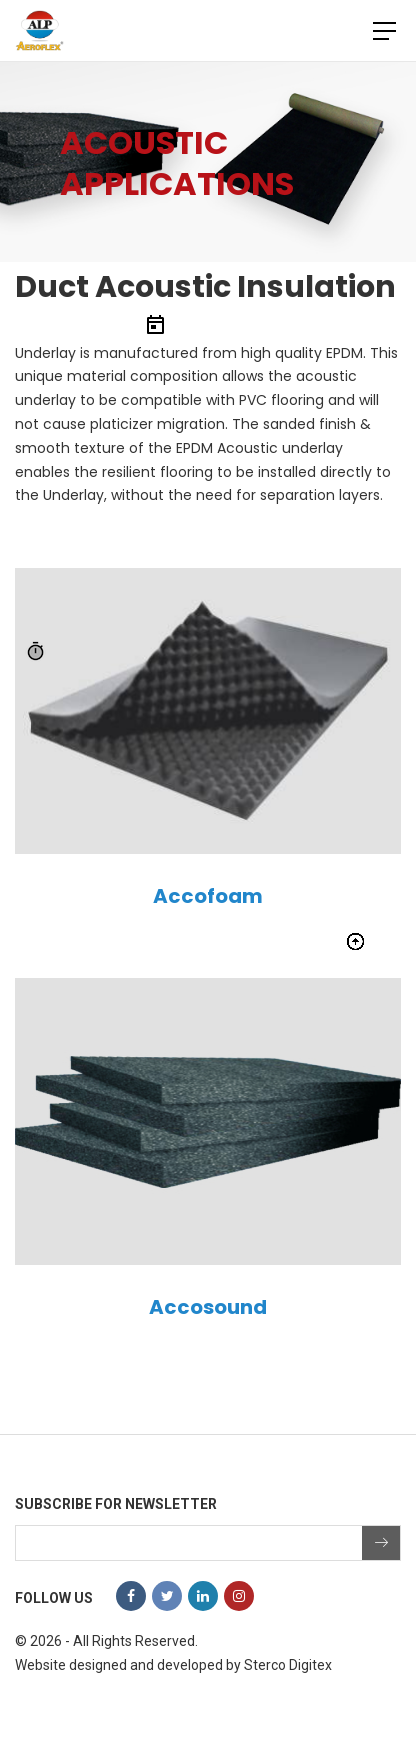  Describe the element at coordinates (35, 651) in the screenshot. I see `set a countdown timer` at that location.